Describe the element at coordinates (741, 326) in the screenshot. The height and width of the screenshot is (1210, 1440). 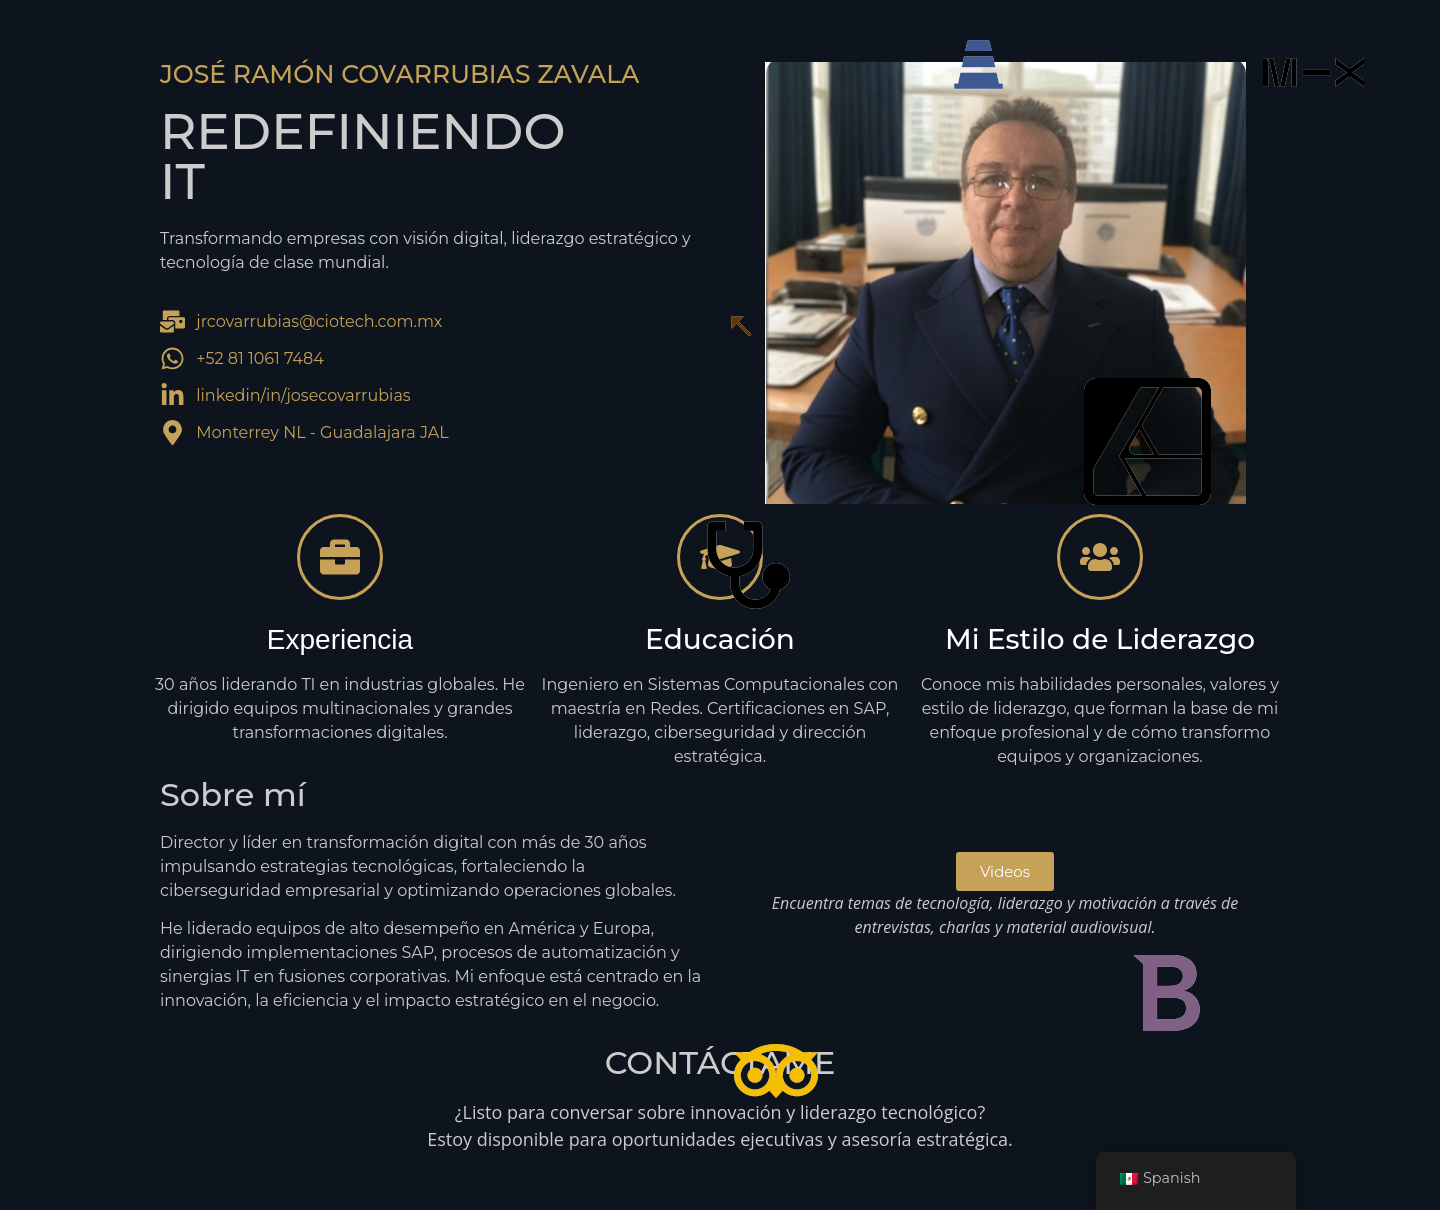
I see `navigate back and up in hierarchy` at that location.